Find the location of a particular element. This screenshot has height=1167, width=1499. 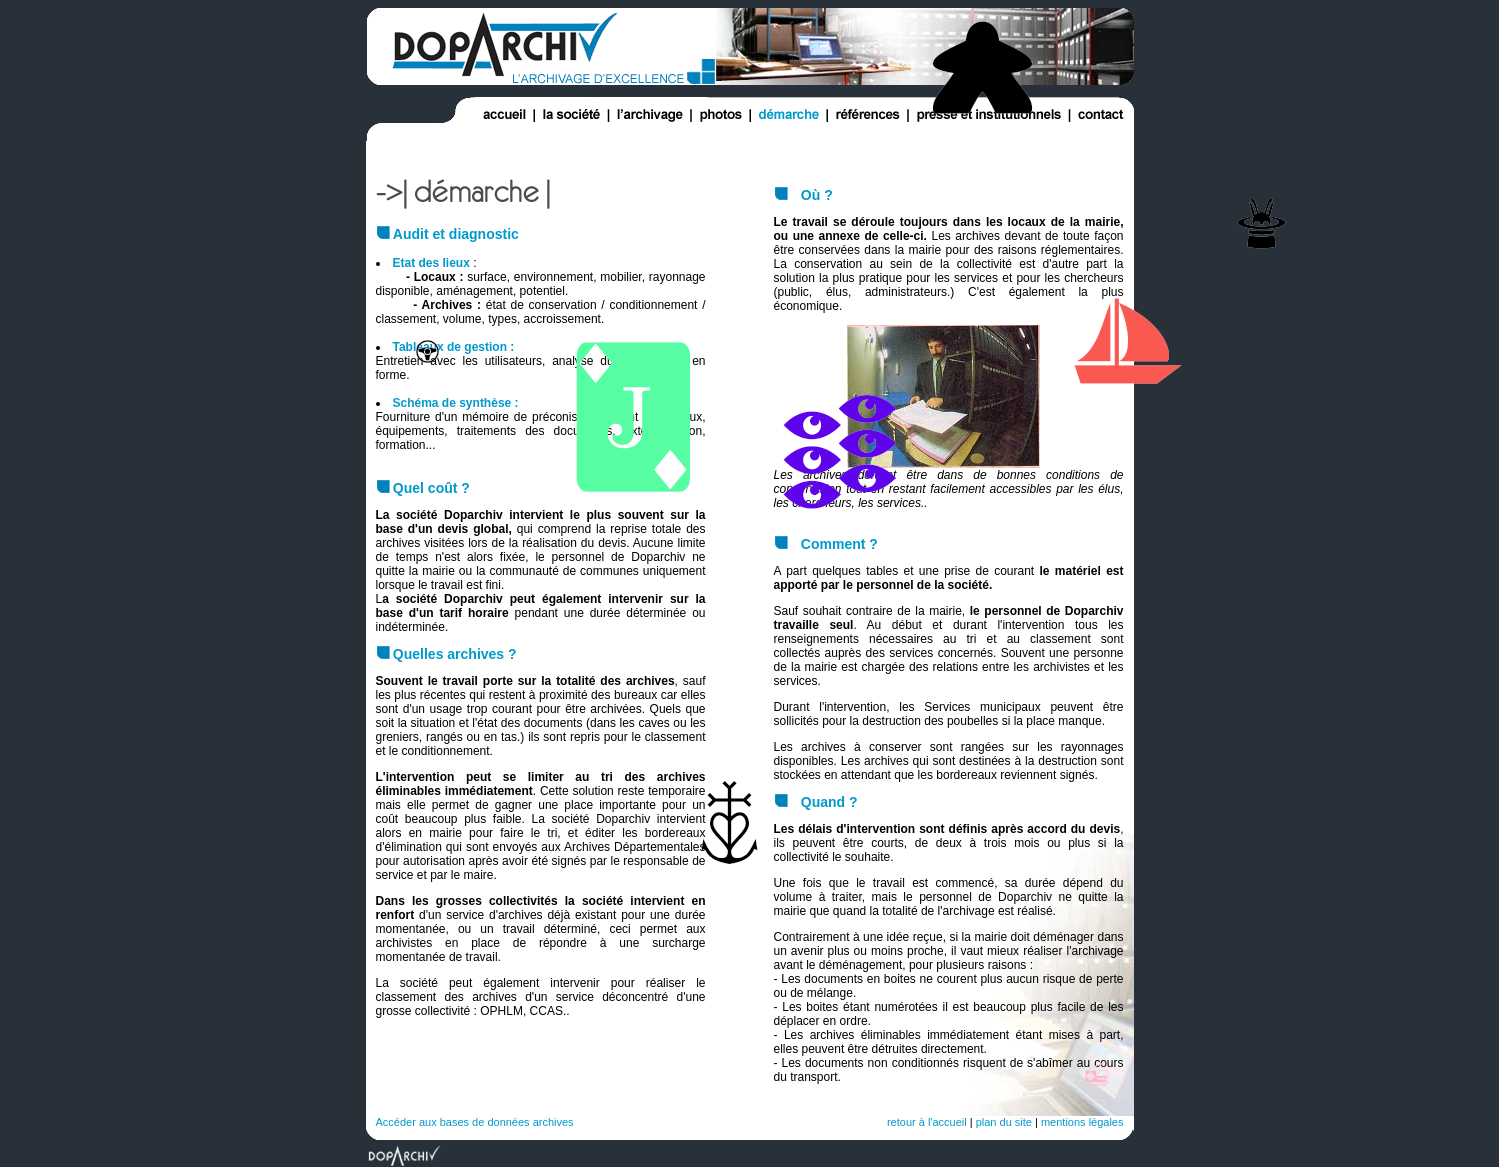

access magic or special effects features is located at coordinates (1261, 223).